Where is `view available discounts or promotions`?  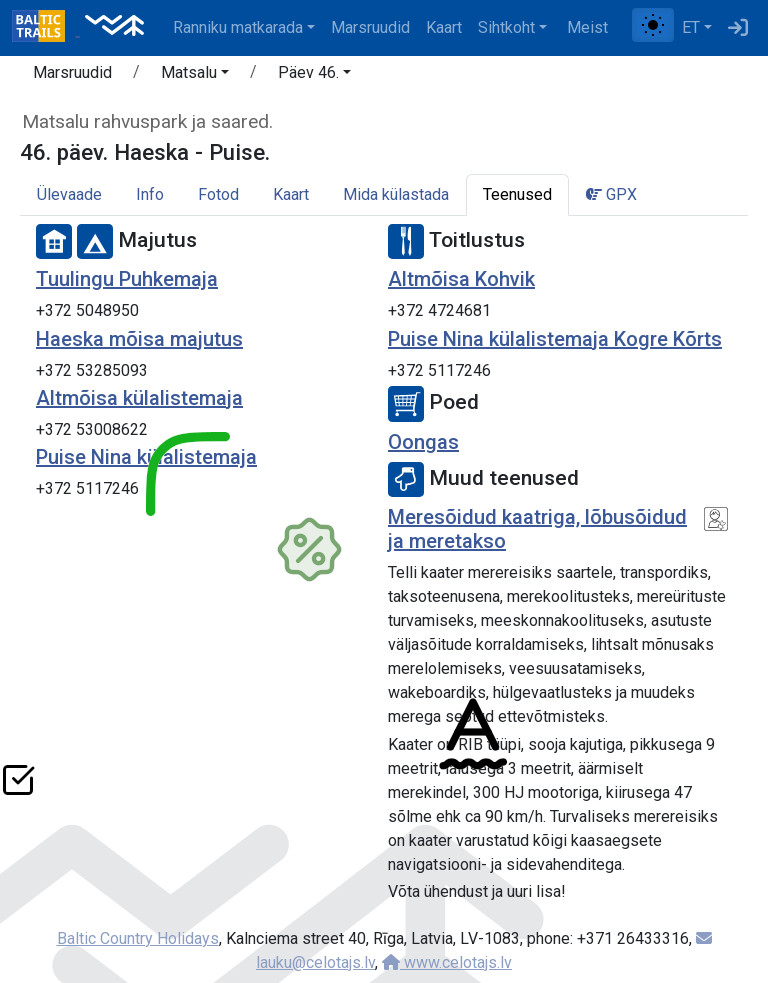 view available discounts or promotions is located at coordinates (309, 549).